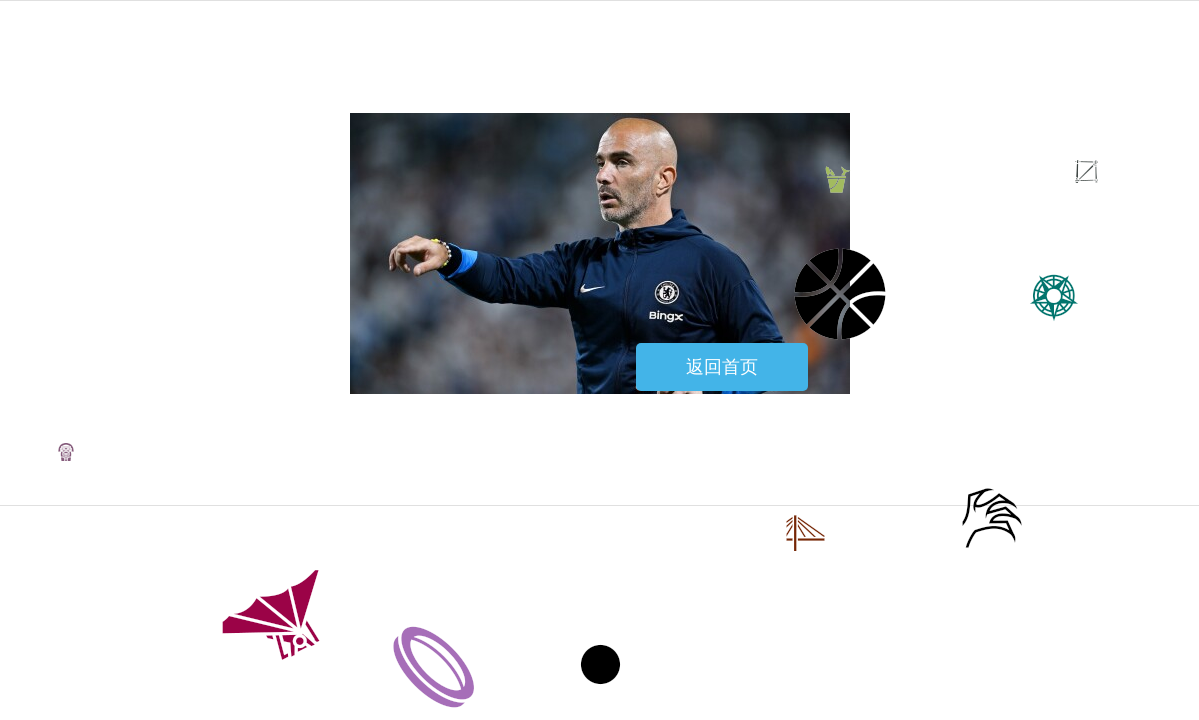 Image resolution: width=1199 pixels, height=720 pixels. What do you see at coordinates (434, 667) in the screenshot?
I see `view tire or wheel settings` at bounding box center [434, 667].